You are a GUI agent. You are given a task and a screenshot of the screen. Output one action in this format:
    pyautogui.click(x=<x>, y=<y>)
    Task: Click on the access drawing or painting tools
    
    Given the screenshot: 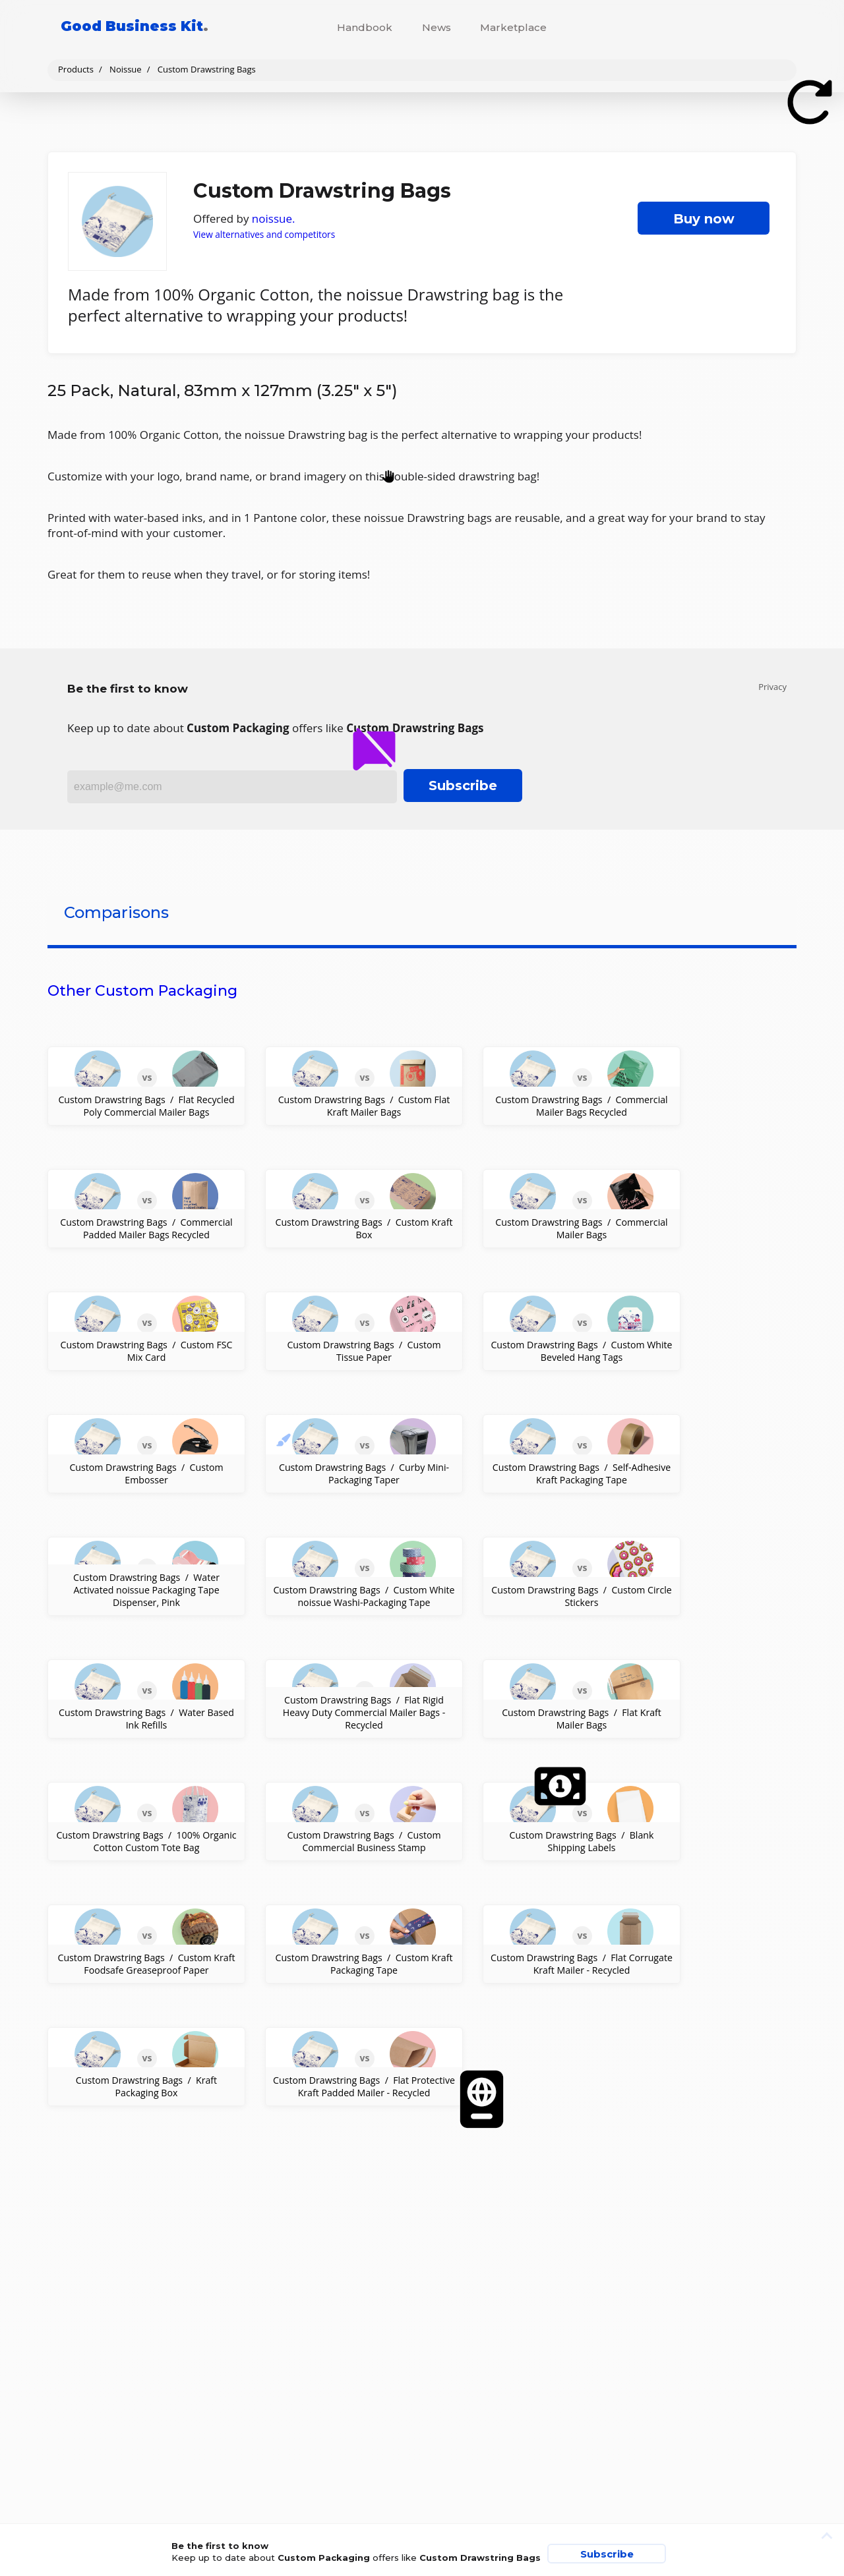 What is the action you would take?
    pyautogui.click(x=284, y=1440)
    